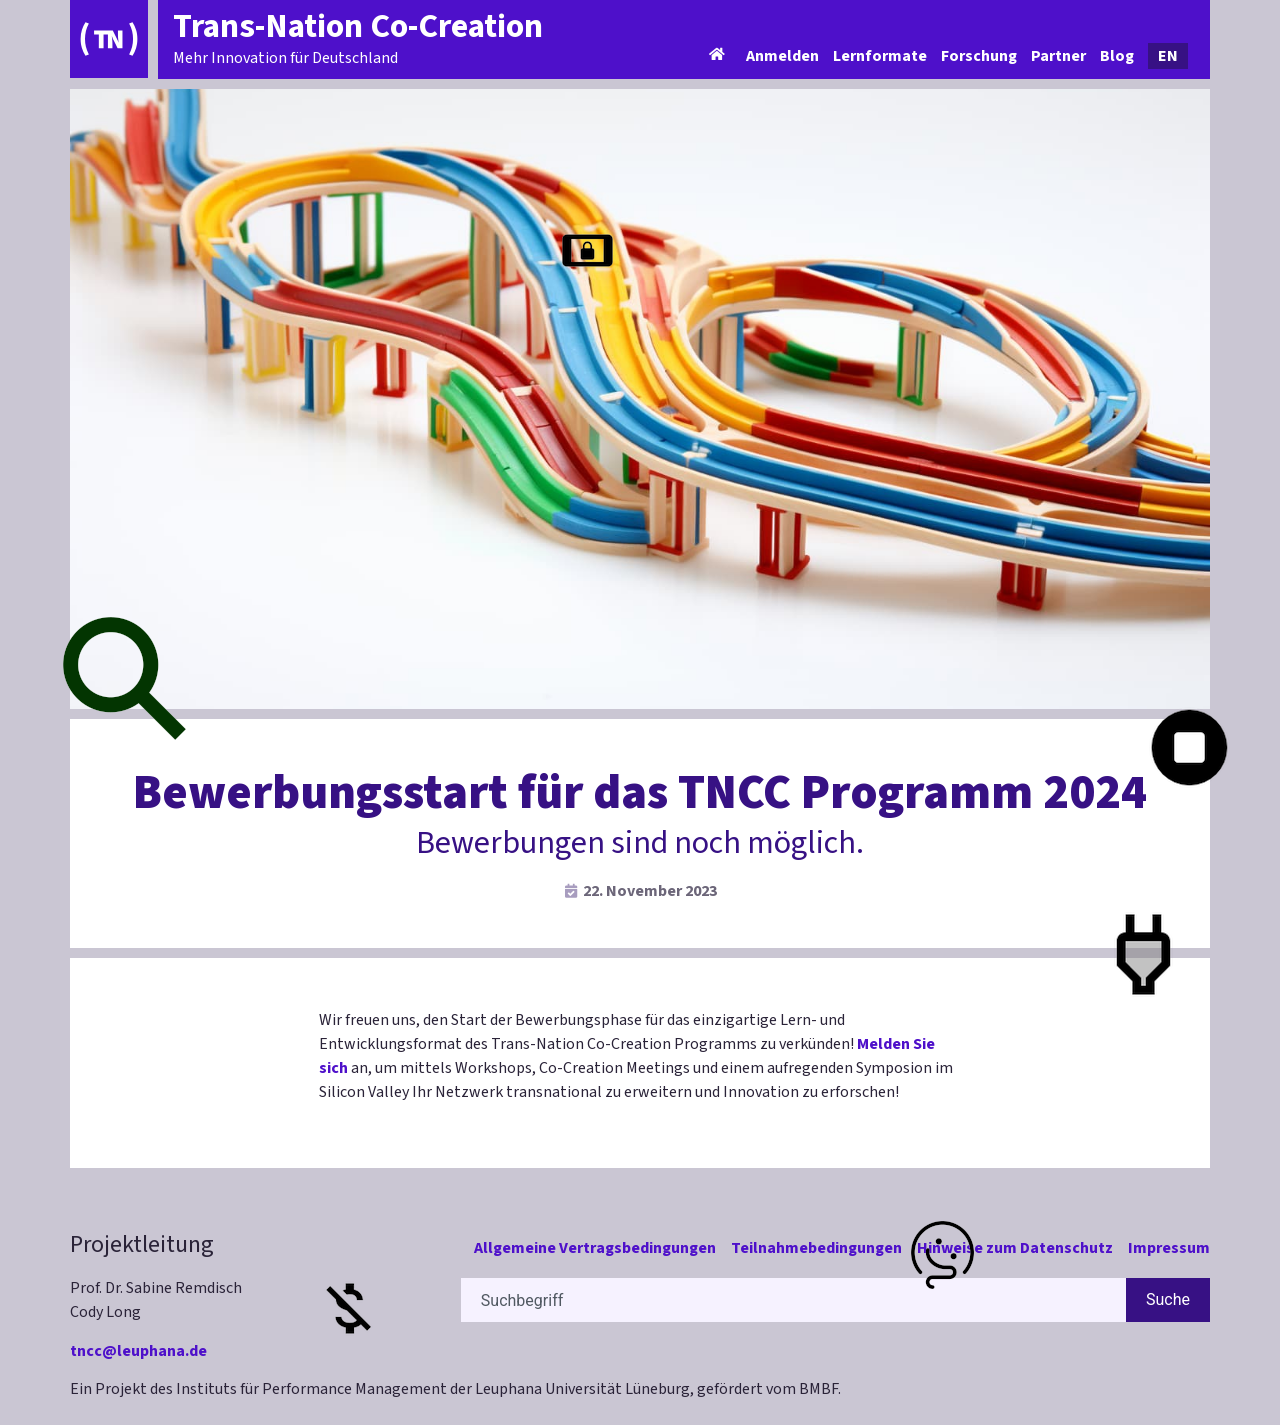 Image resolution: width=1280 pixels, height=1425 pixels. I want to click on search for content, so click(124, 678).